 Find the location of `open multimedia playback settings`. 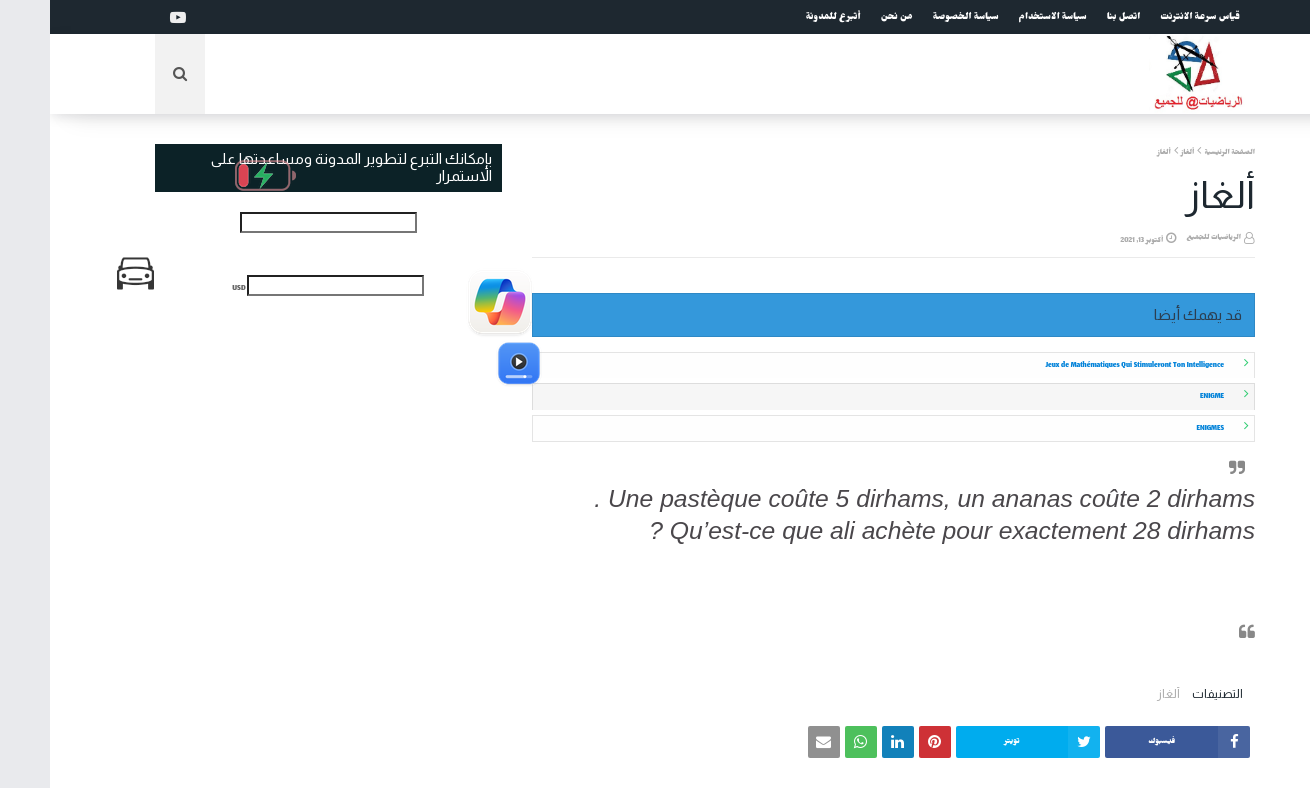

open multimedia playback settings is located at coordinates (519, 364).